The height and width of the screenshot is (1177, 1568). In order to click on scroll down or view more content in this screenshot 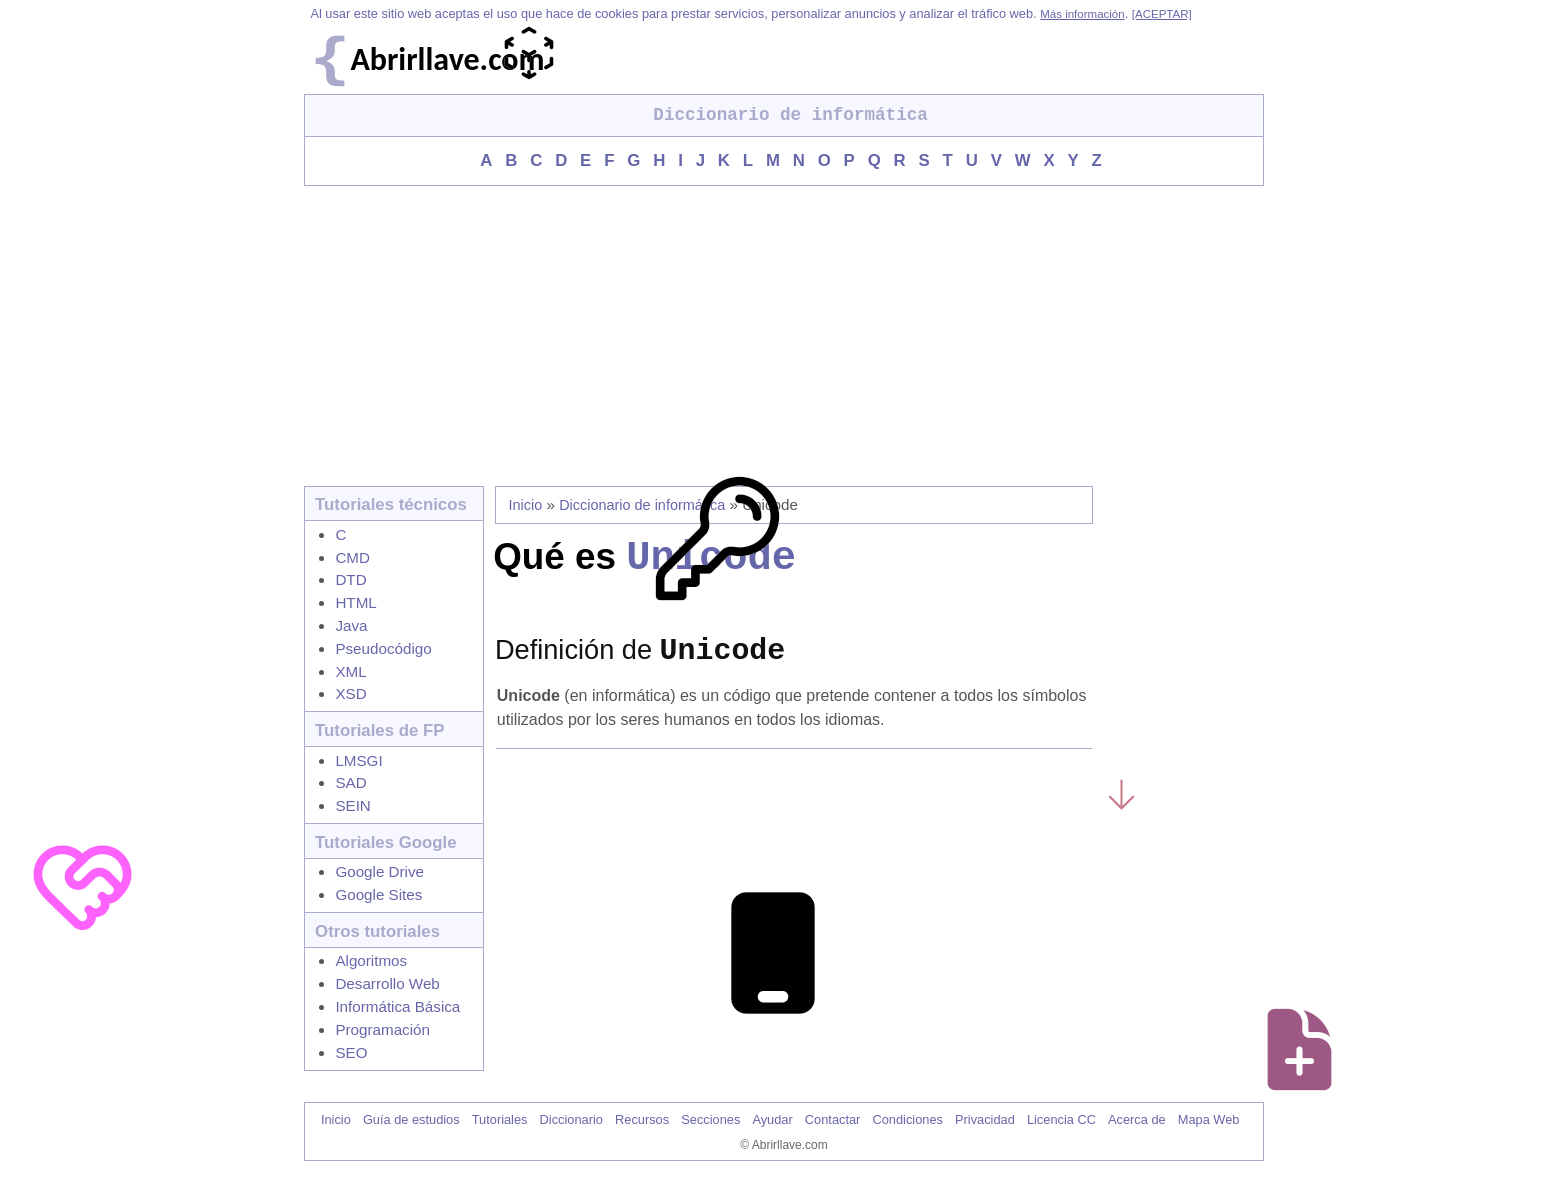, I will do `click(1121, 794)`.